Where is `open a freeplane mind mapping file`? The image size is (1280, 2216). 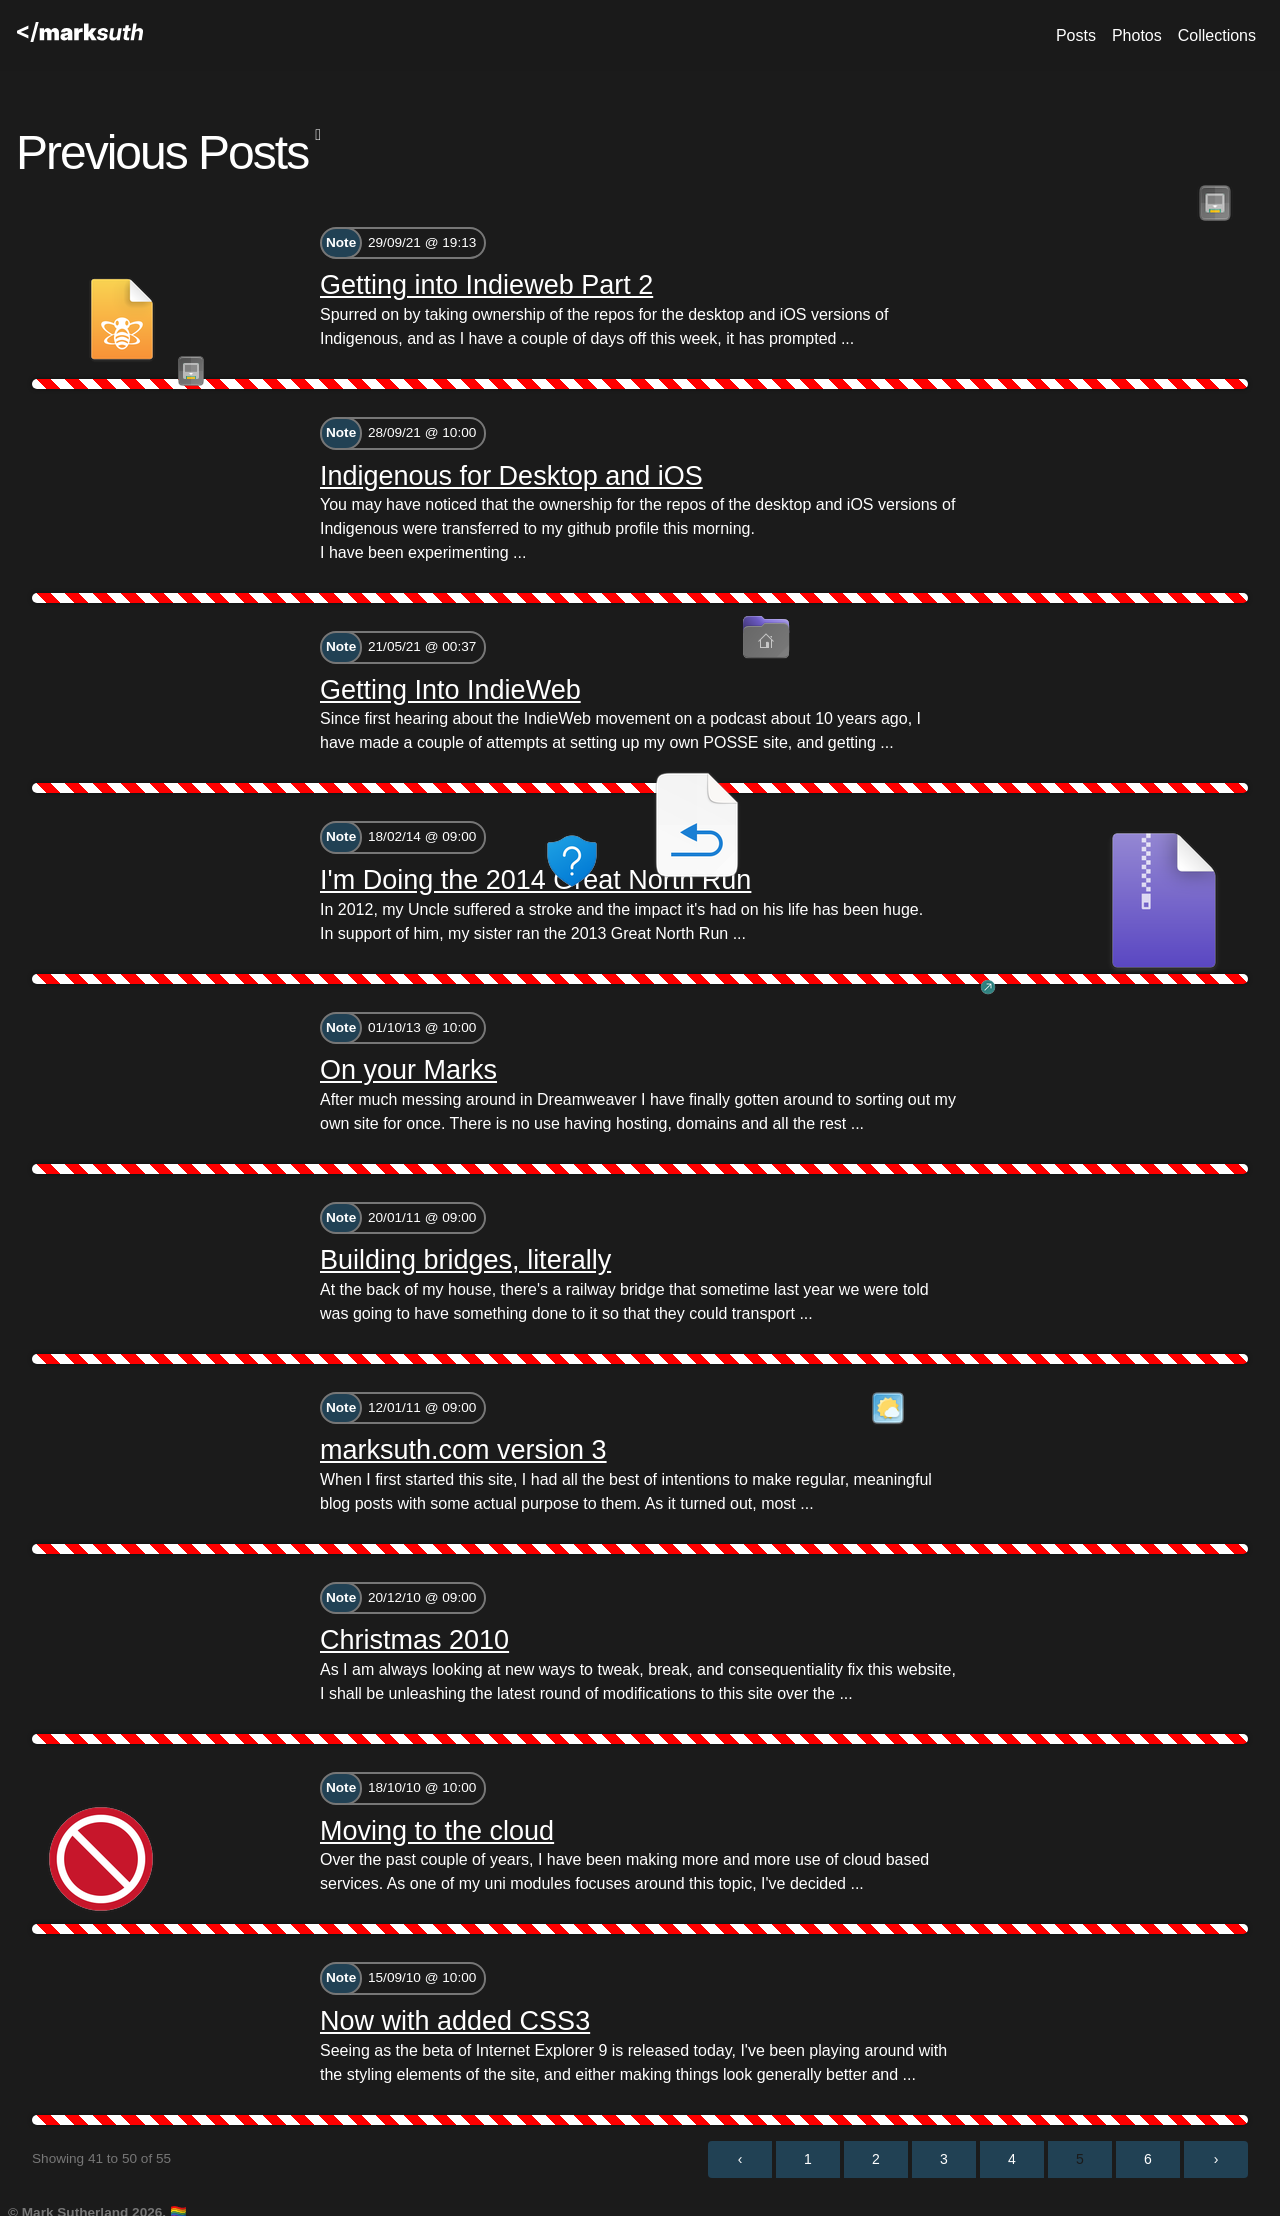
open a freeplane mind mapping file is located at coordinates (122, 319).